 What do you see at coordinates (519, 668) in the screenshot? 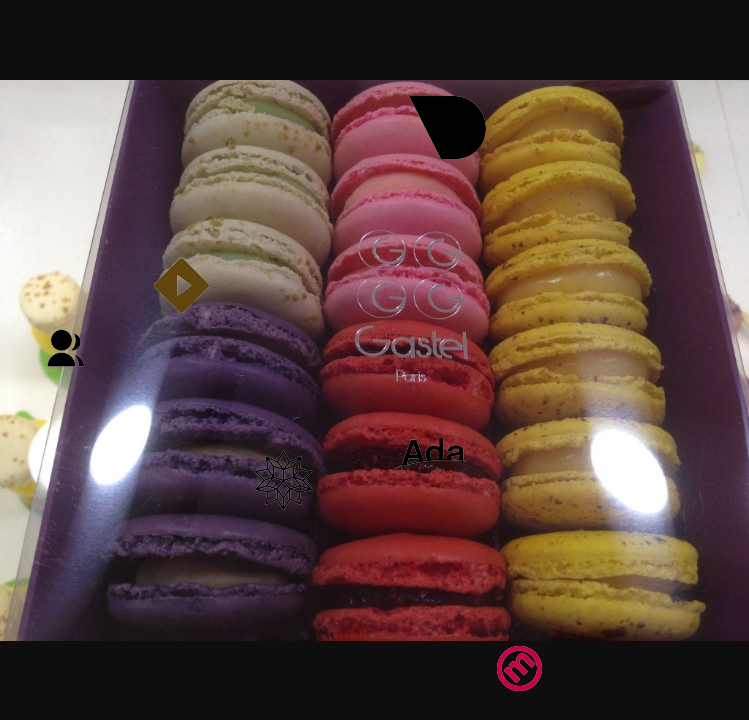
I see `visit metacritic website` at bounding box center [519, 668].